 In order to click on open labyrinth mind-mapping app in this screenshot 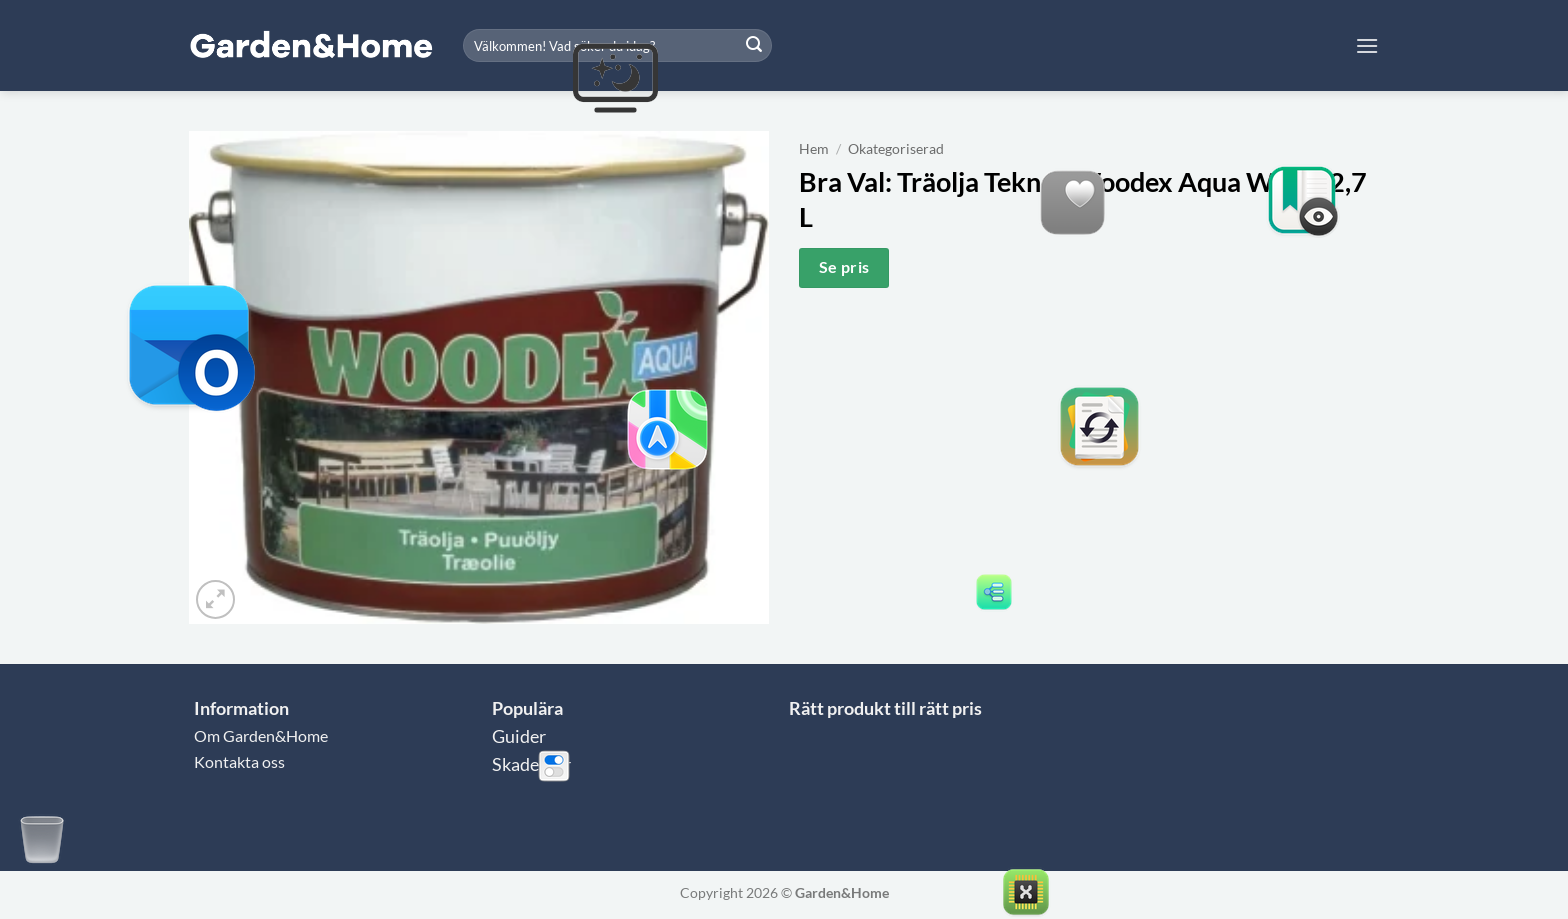, I will do `click(994, 592)`.